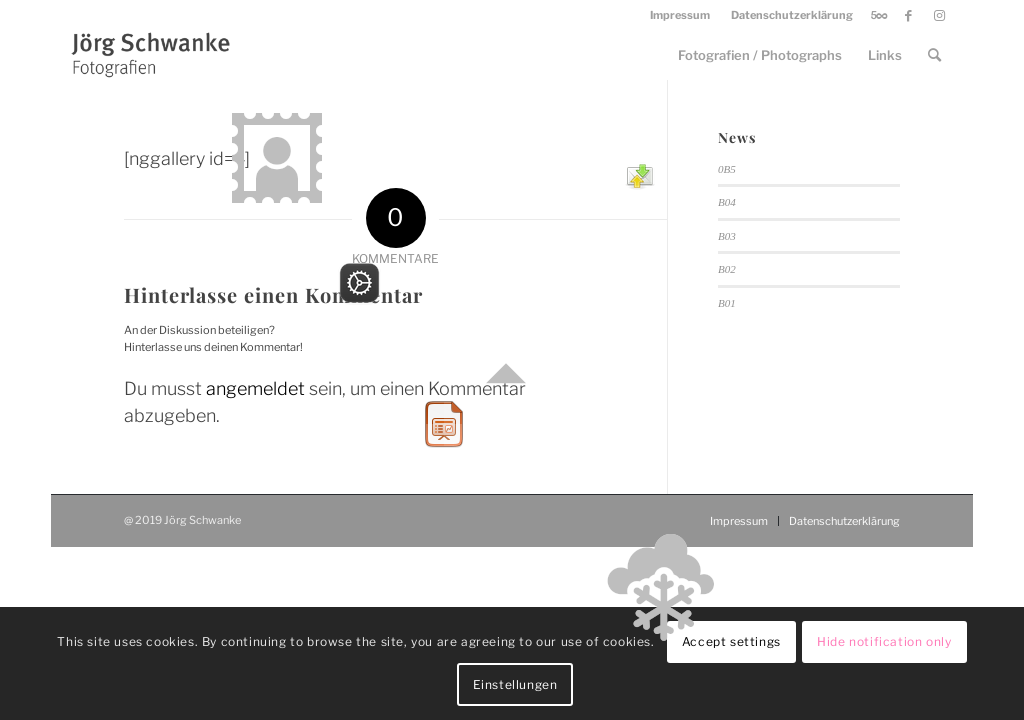 Image resolution: width=1024 pixels, height=720 pixels. What do you see at coordinates (660, 587) in the screenshot?
I see `indicates snowy weather conditions` at bounding box center [660, 587].